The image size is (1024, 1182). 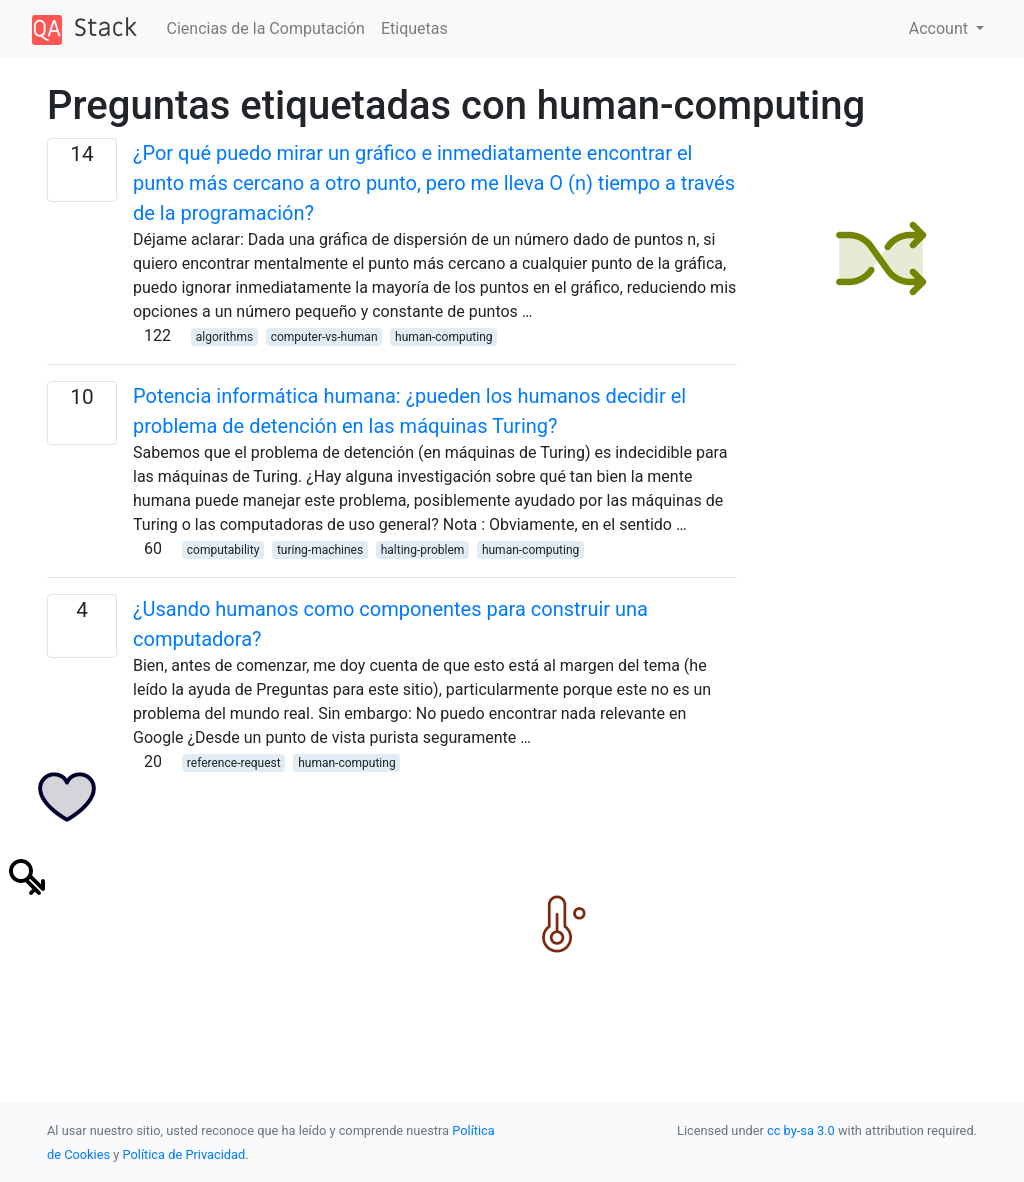 I want to click on select intergender or non-binary gender option, so click(x=27, y=877).